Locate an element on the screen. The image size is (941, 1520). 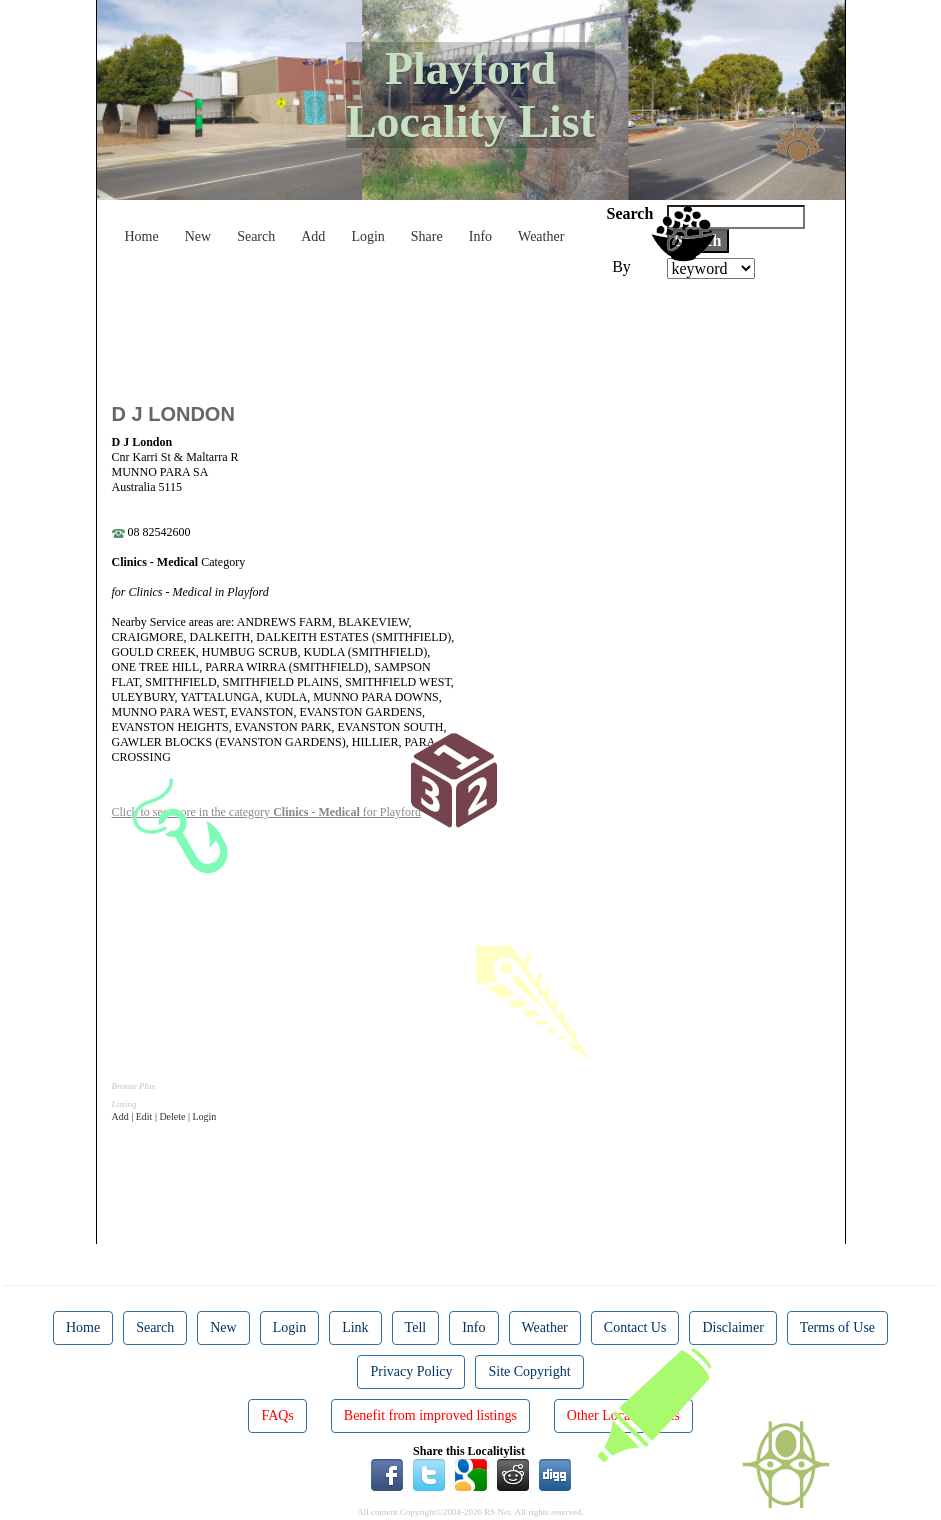
access fishing mini-game or activity is located at coordinates (181, 826).